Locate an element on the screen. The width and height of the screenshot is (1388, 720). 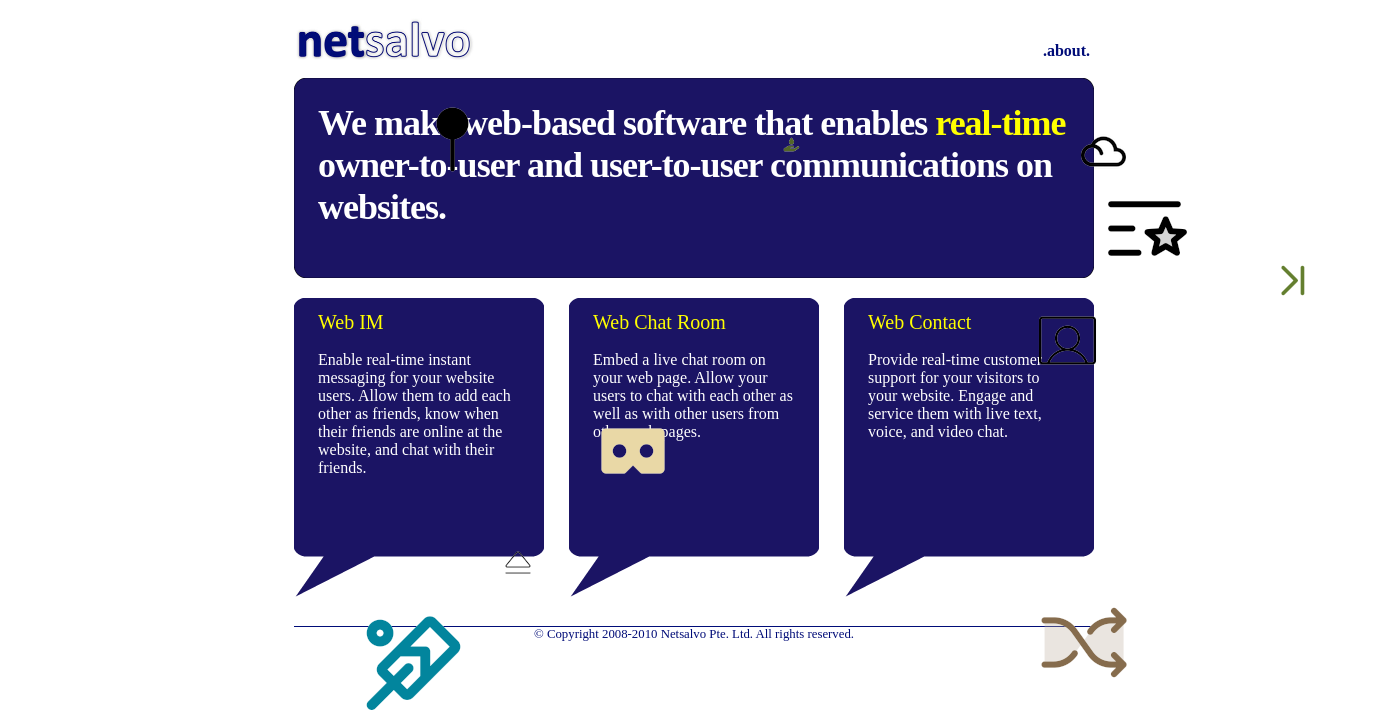
mark a location on the map is located at coordinates (452, 139).